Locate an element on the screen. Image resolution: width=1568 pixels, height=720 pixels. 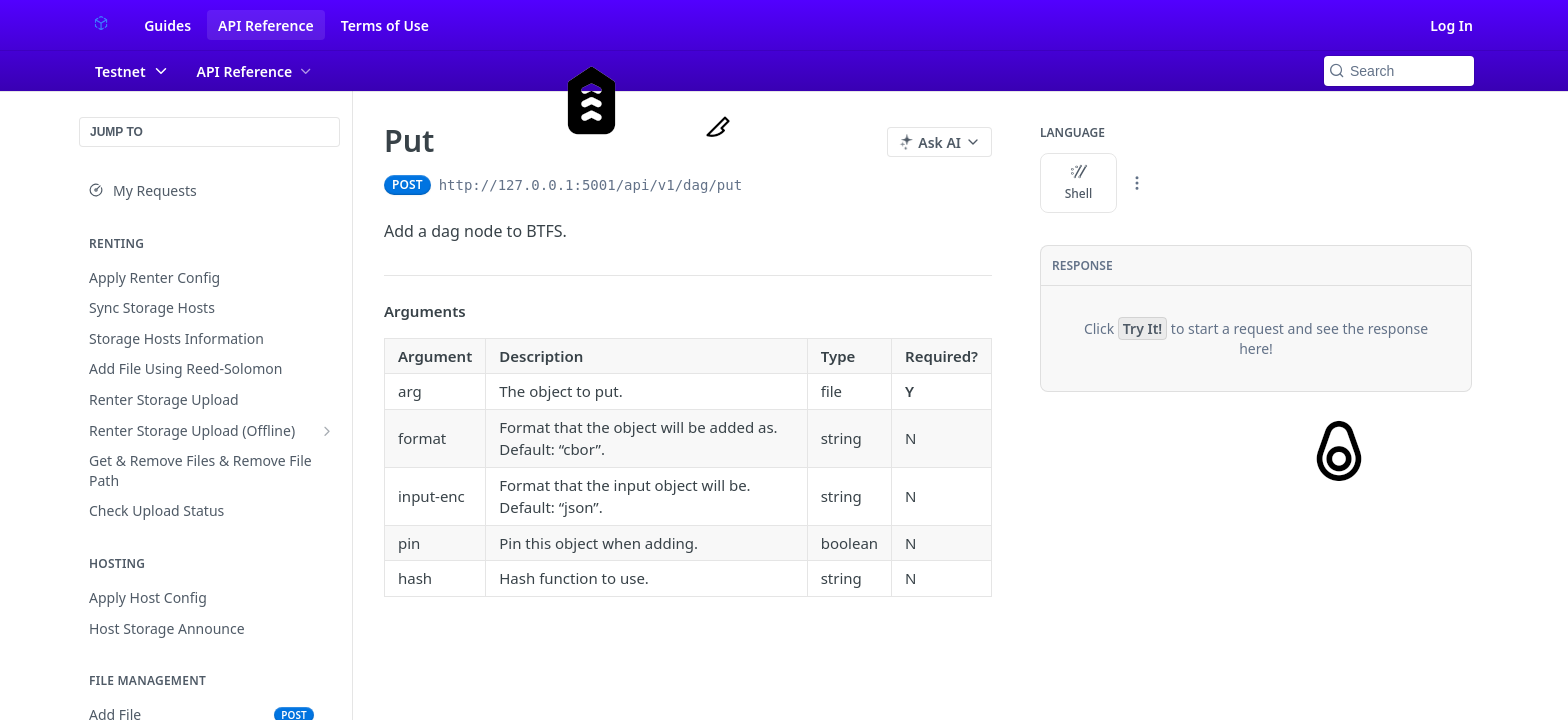
slice or cut selected content is located at coordinates (718, 127).